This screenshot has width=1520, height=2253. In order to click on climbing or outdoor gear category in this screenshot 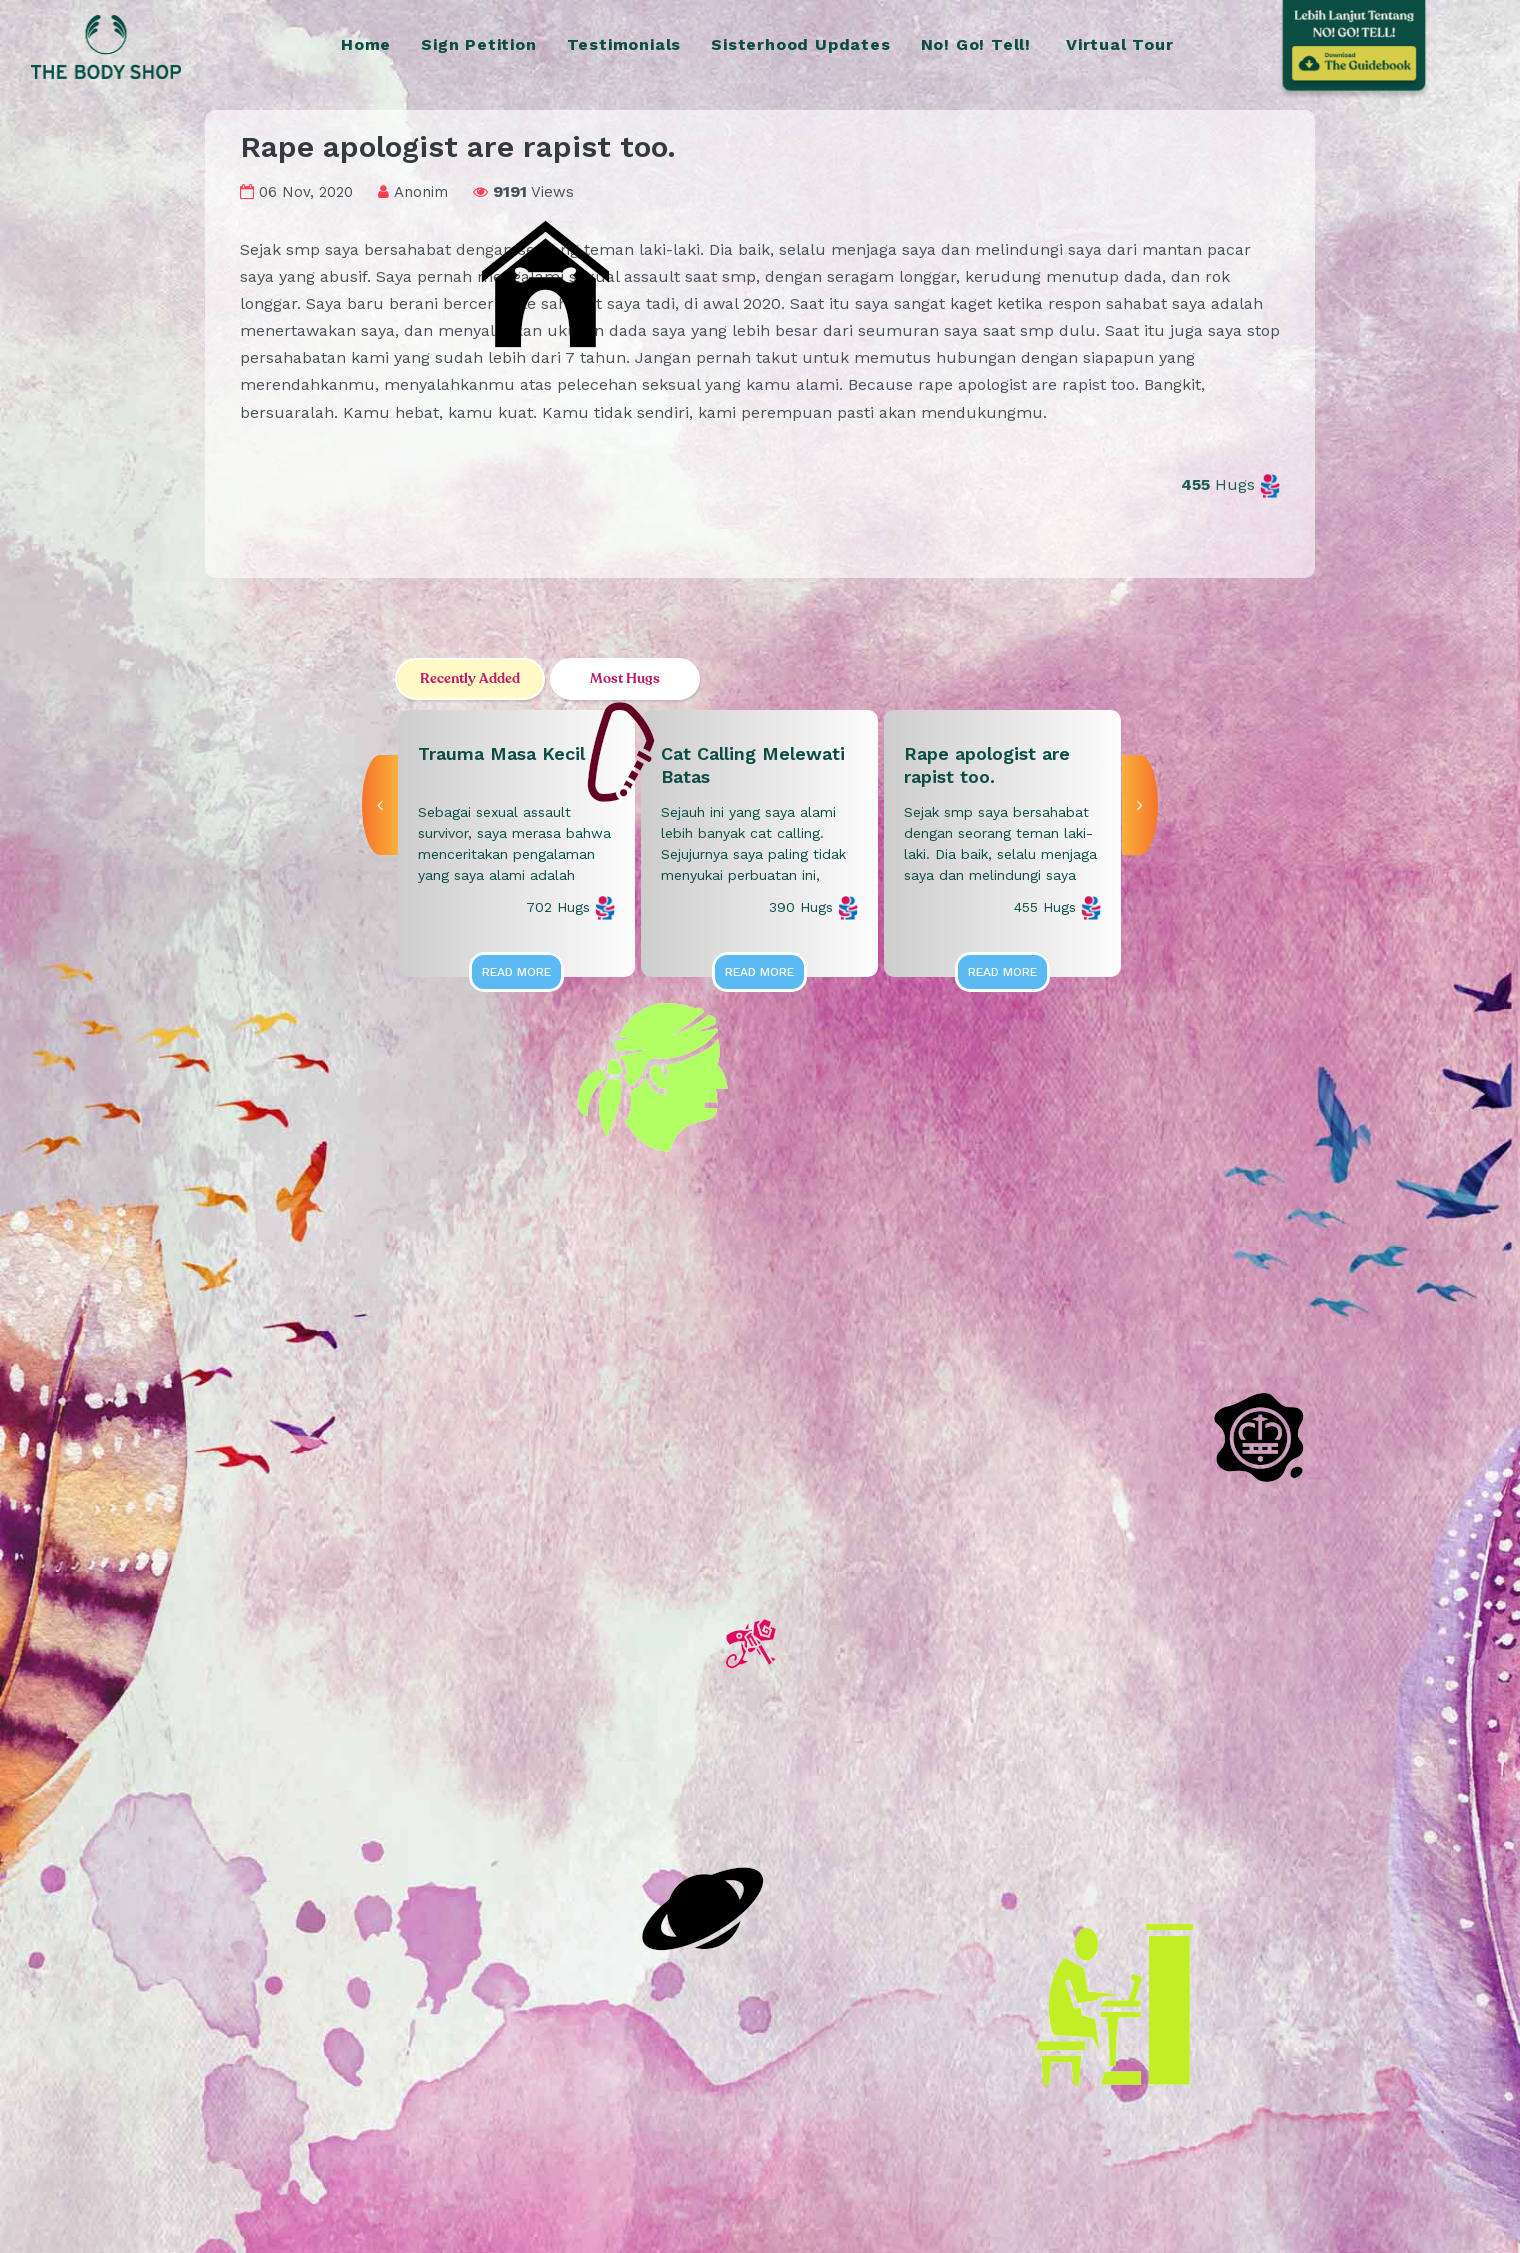, I will do `click(621, 752)`.